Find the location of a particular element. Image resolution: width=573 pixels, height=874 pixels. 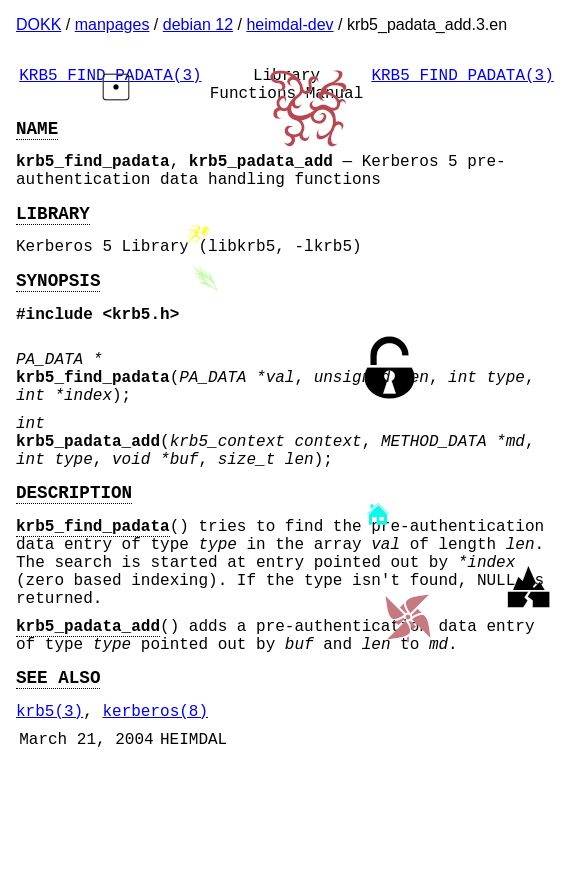

explore valley or mountain terrain is located at coordinates (528, 586).